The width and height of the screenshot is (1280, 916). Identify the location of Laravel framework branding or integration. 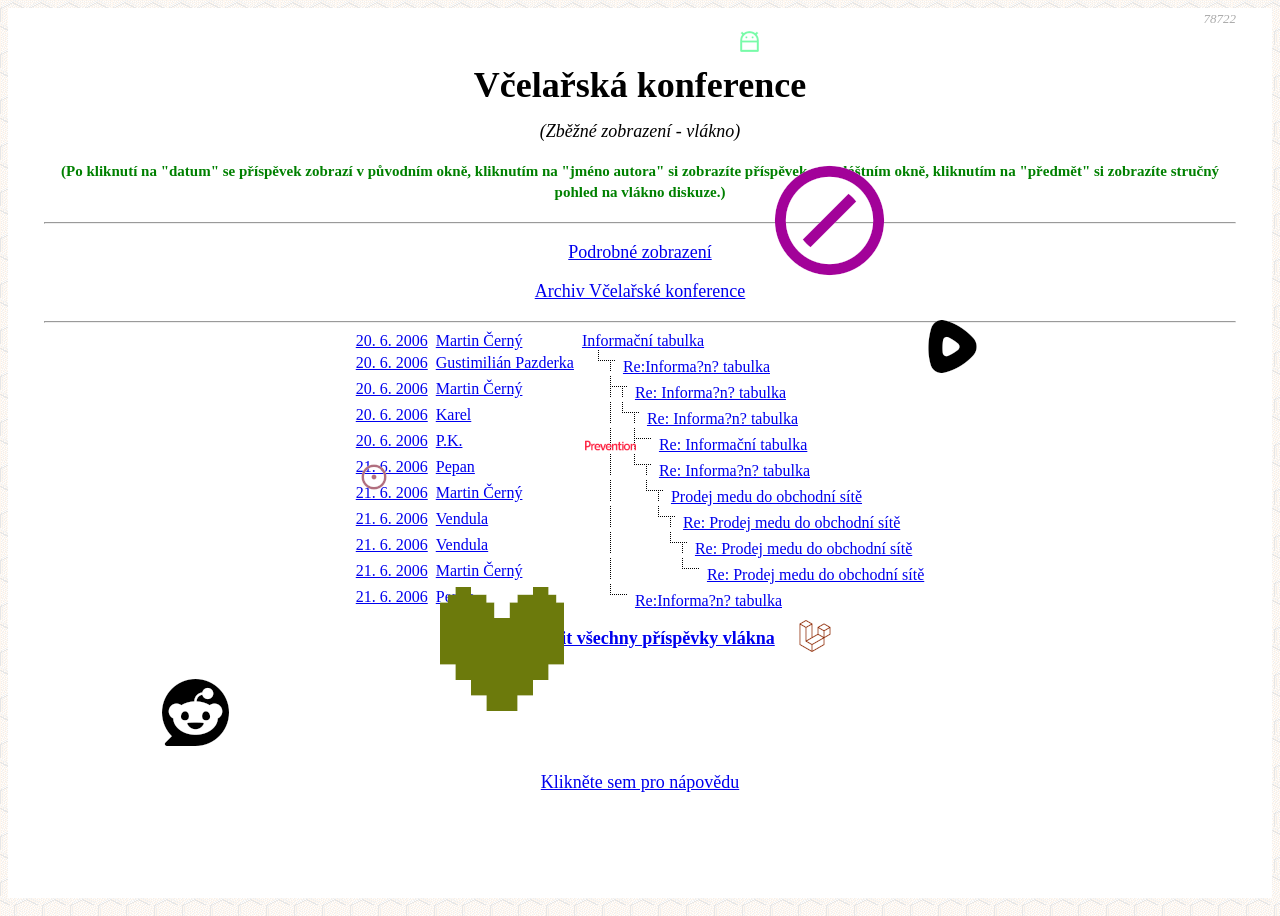
(815, 636).